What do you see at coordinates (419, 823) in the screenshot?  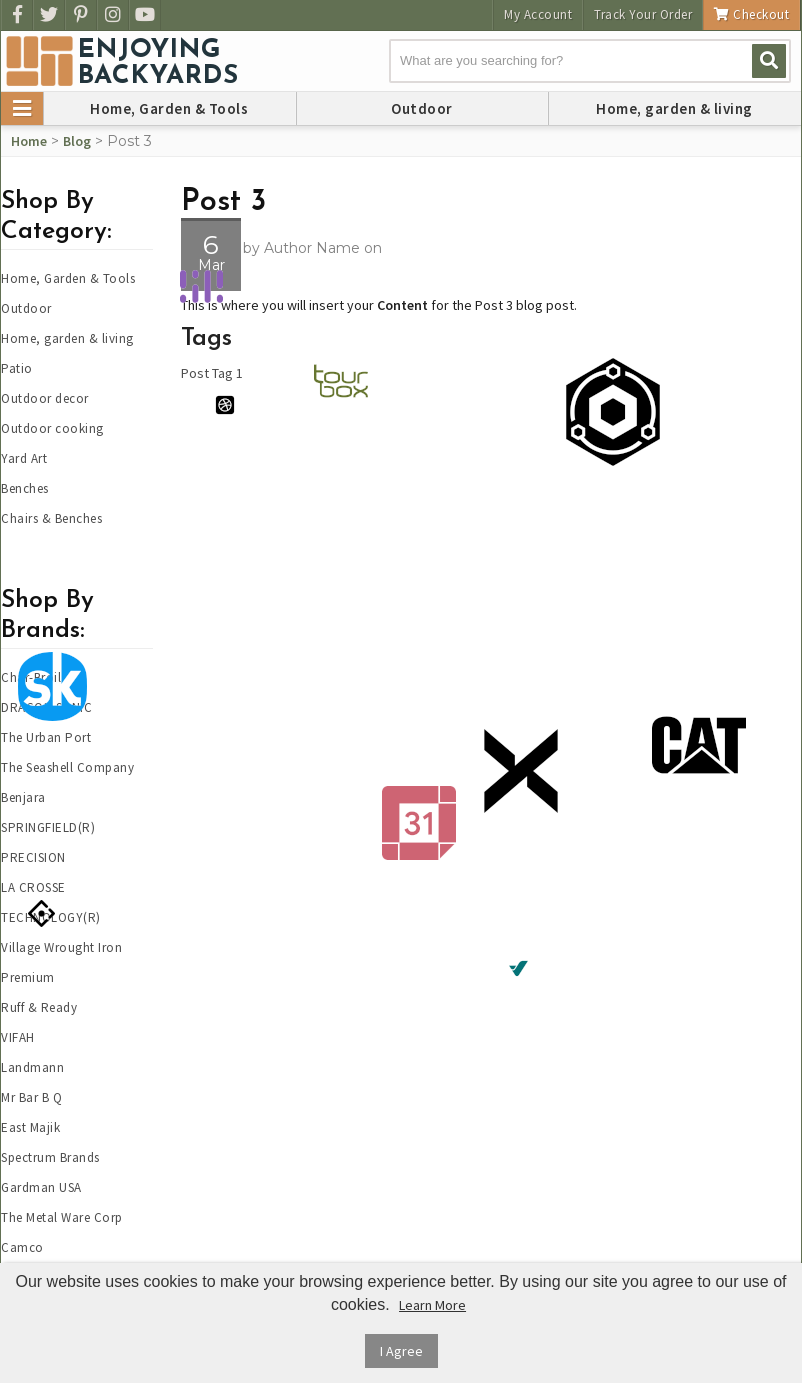 I see `open google calendar` at bounding box center [419, 823].